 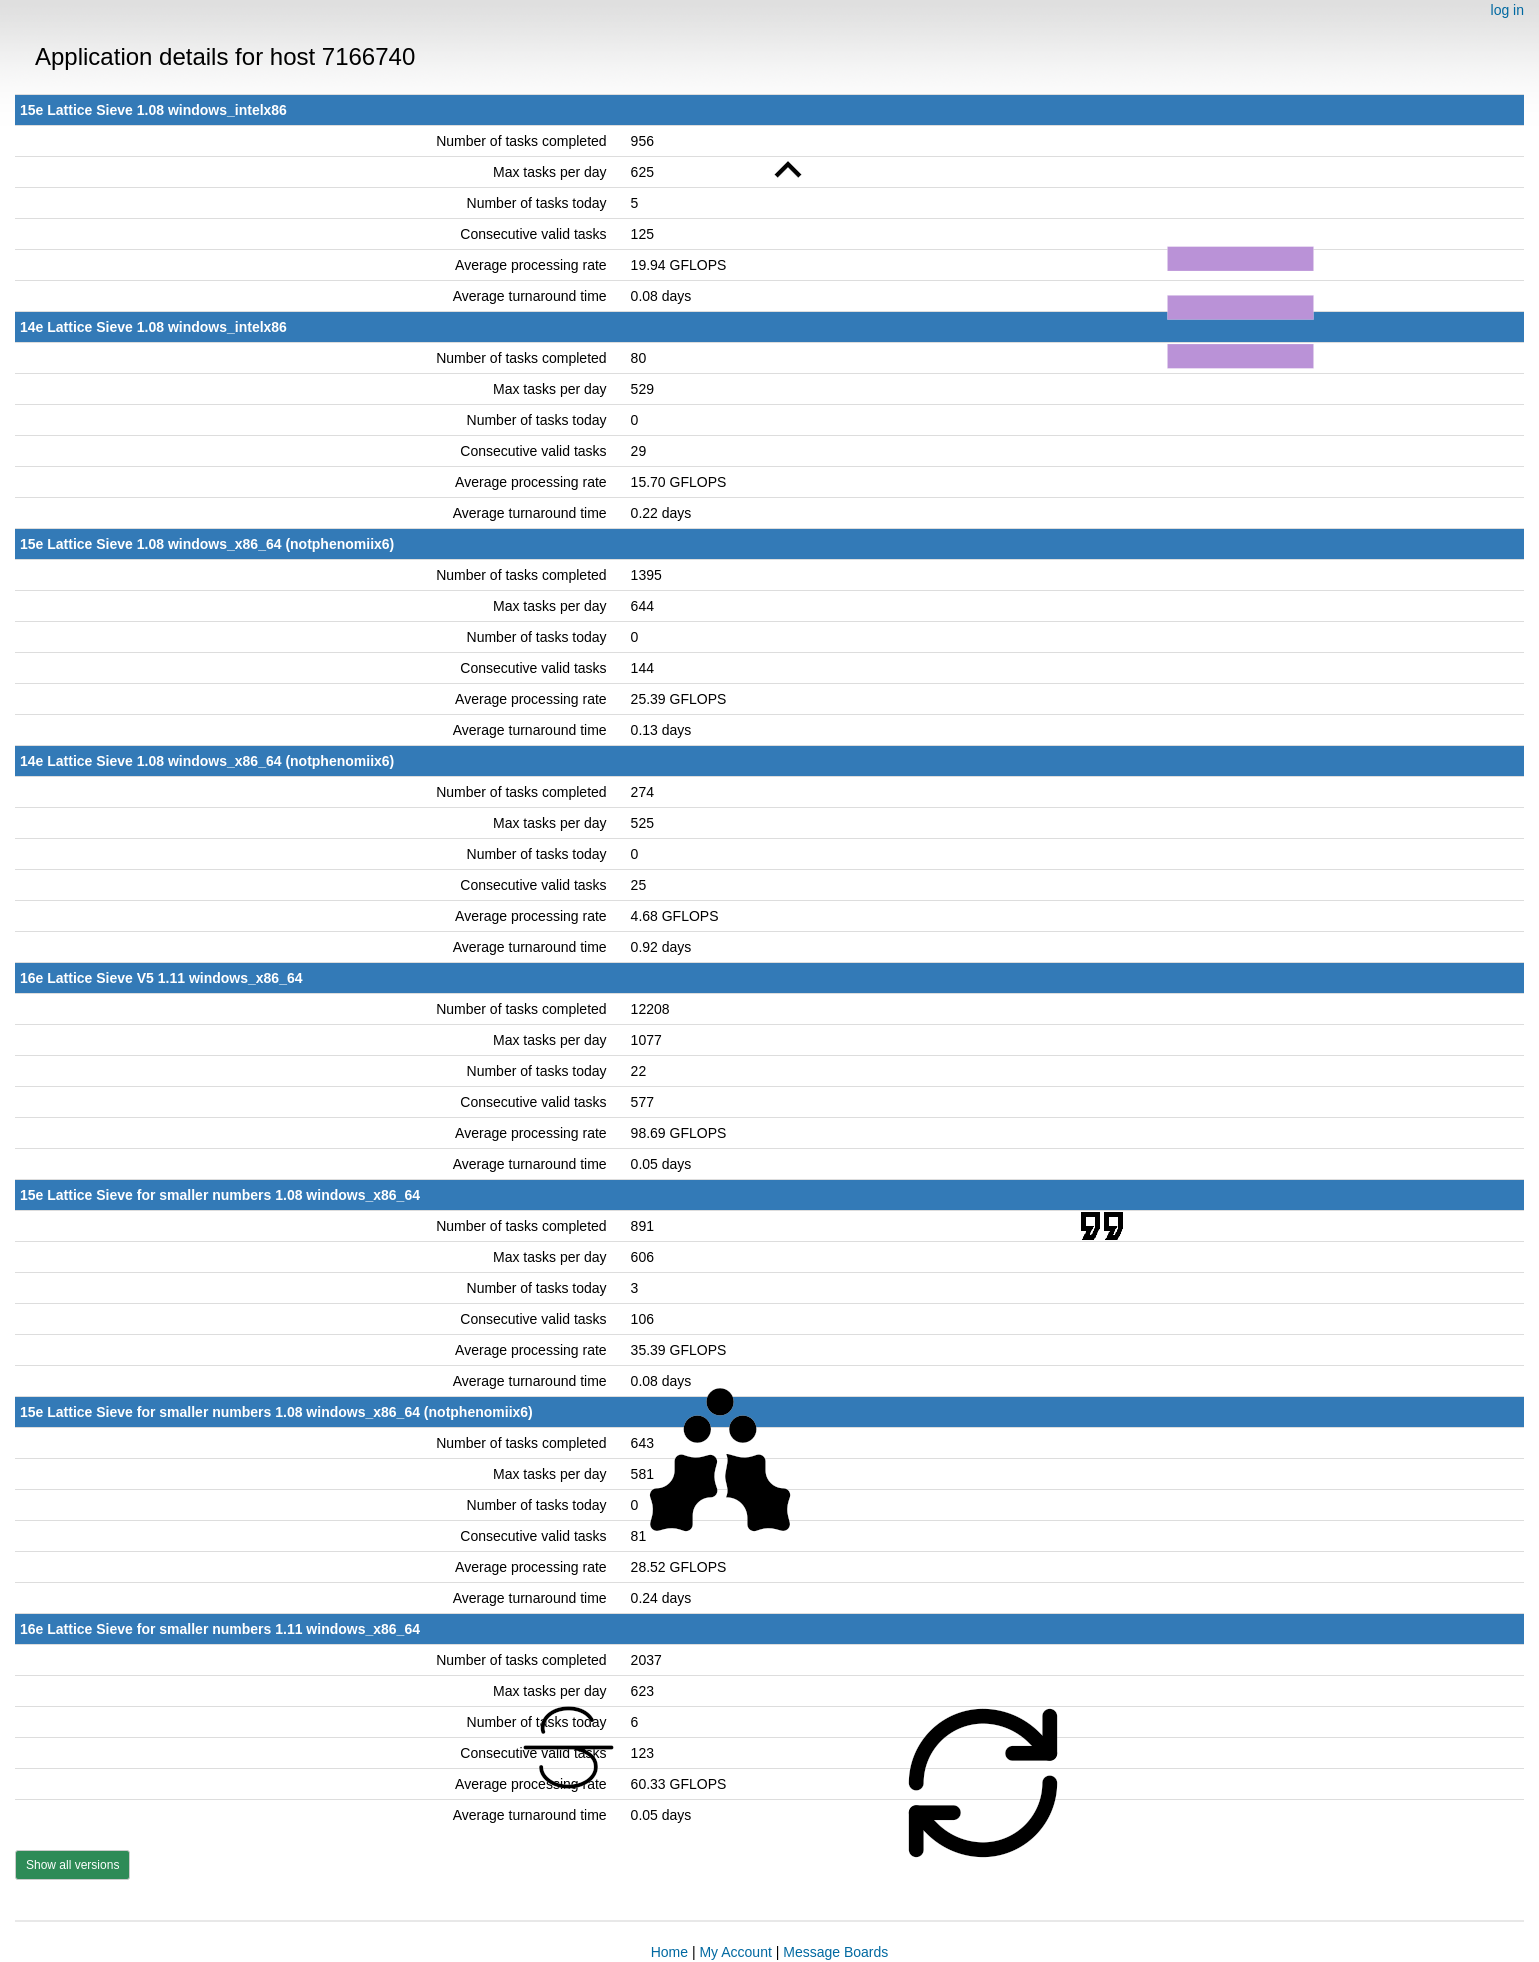 I want to click on open navigation menu, so click(x=1240, y=307).